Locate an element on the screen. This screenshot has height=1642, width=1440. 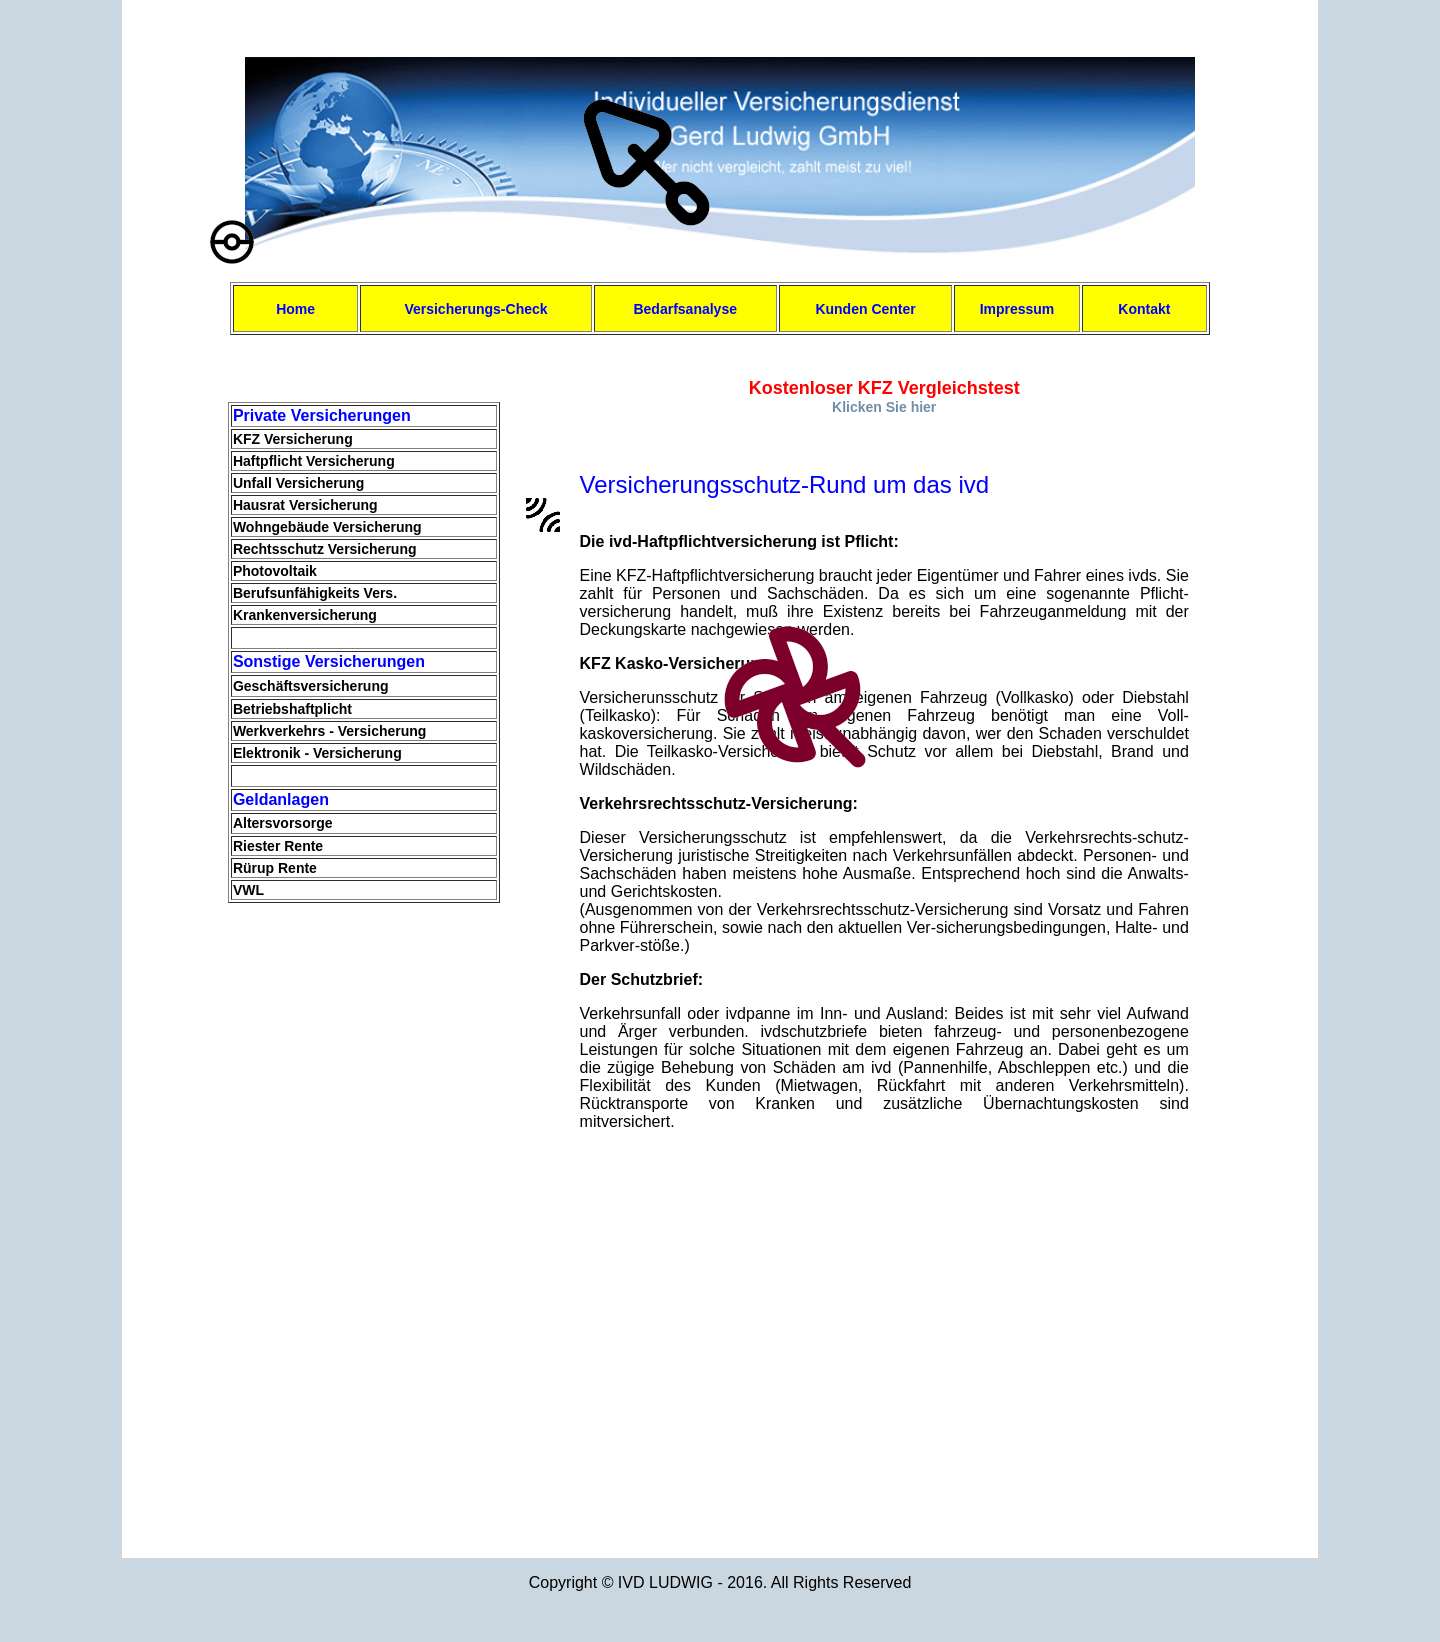
enable light leak or lens flare effect is located at coordinates (543, 515).